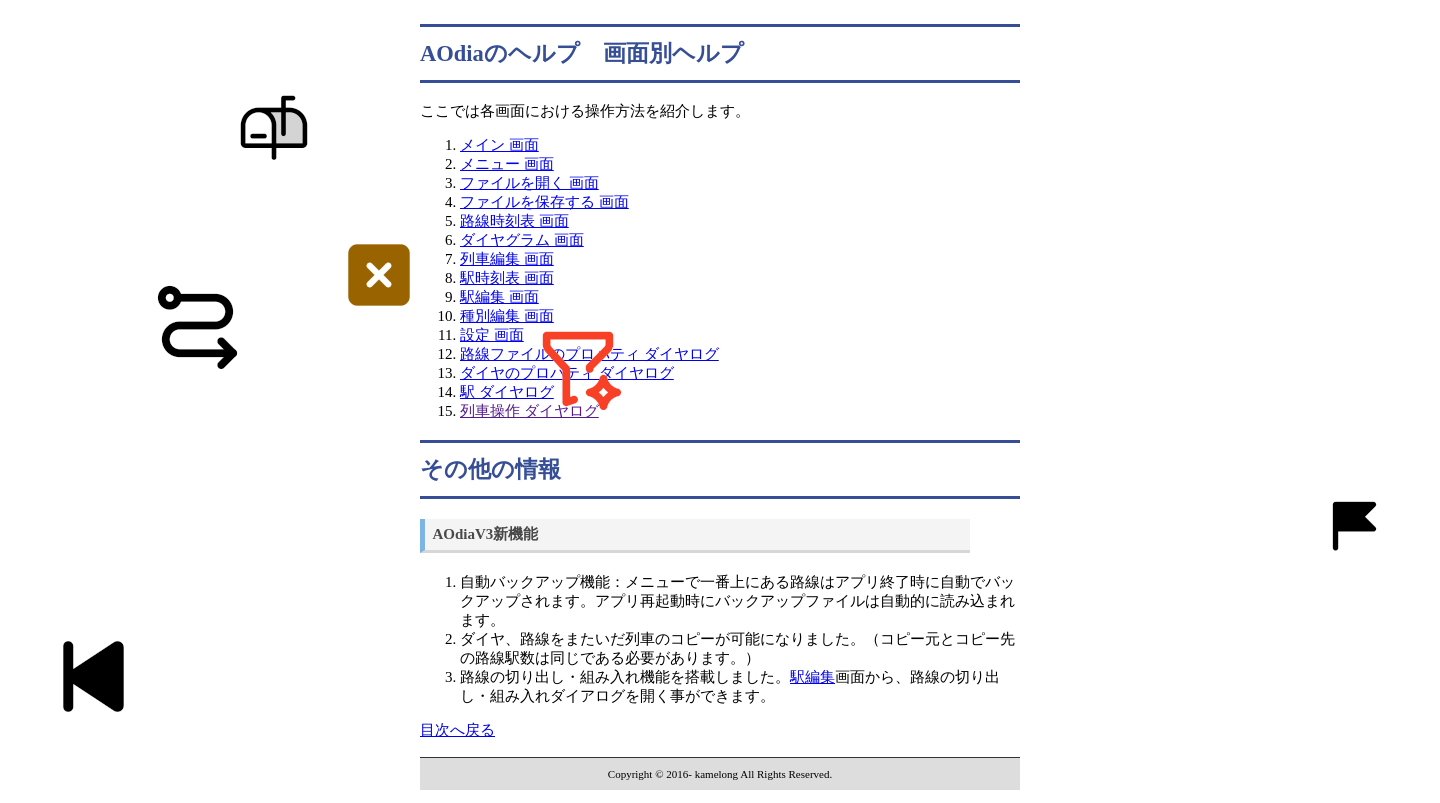 This screenshot has height=803, width=1440. What do you see at coordinates (379, 275) in the screenshot?
I see `close or dismiss a dialog` at bounding box center [379, 275].